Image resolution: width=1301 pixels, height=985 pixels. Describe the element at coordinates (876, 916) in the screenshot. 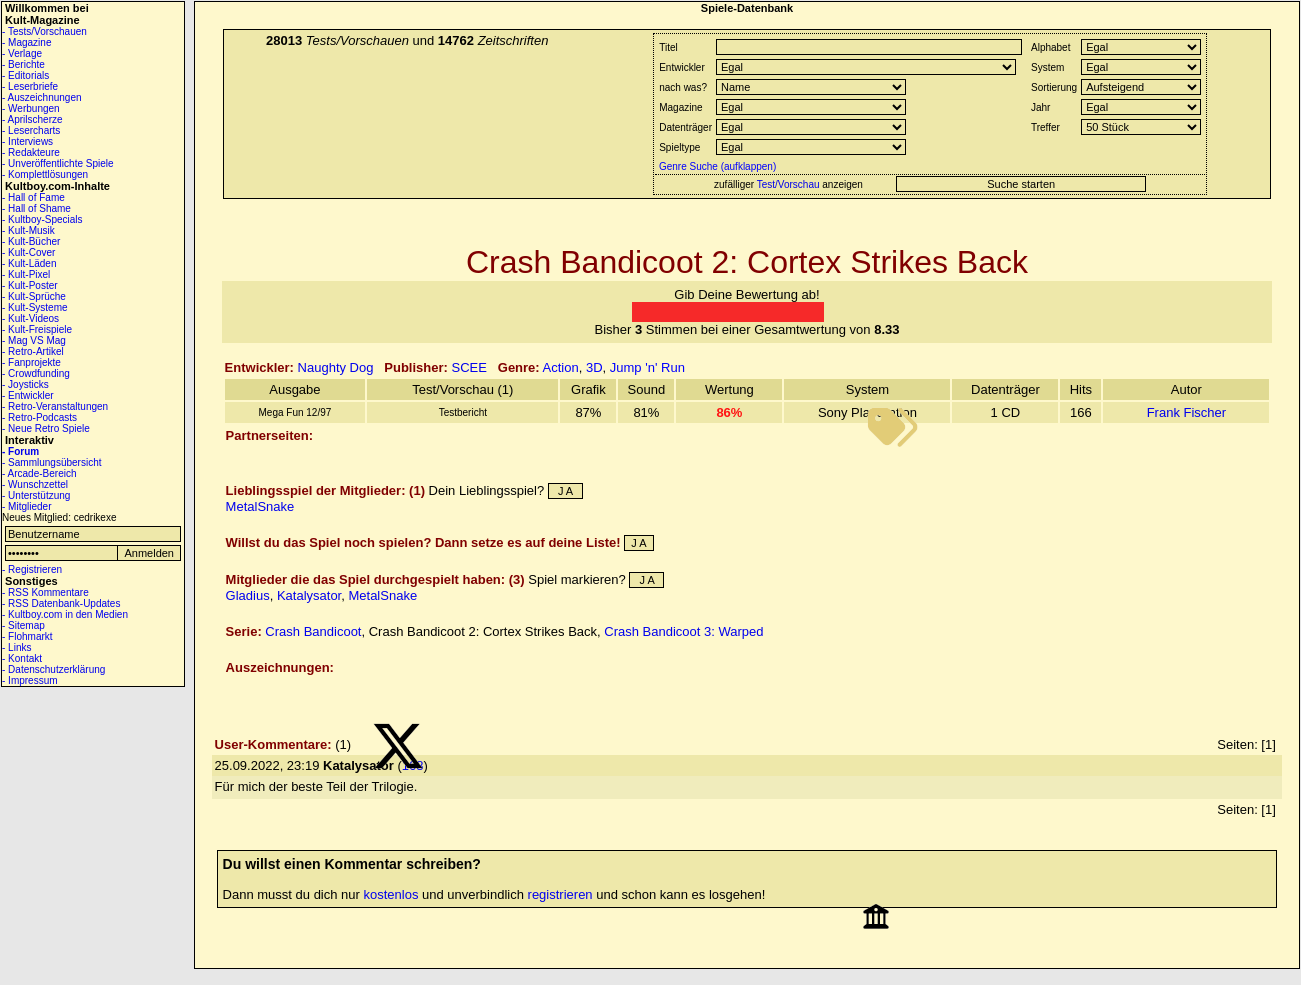

I see `access banking or financial services` at that location.